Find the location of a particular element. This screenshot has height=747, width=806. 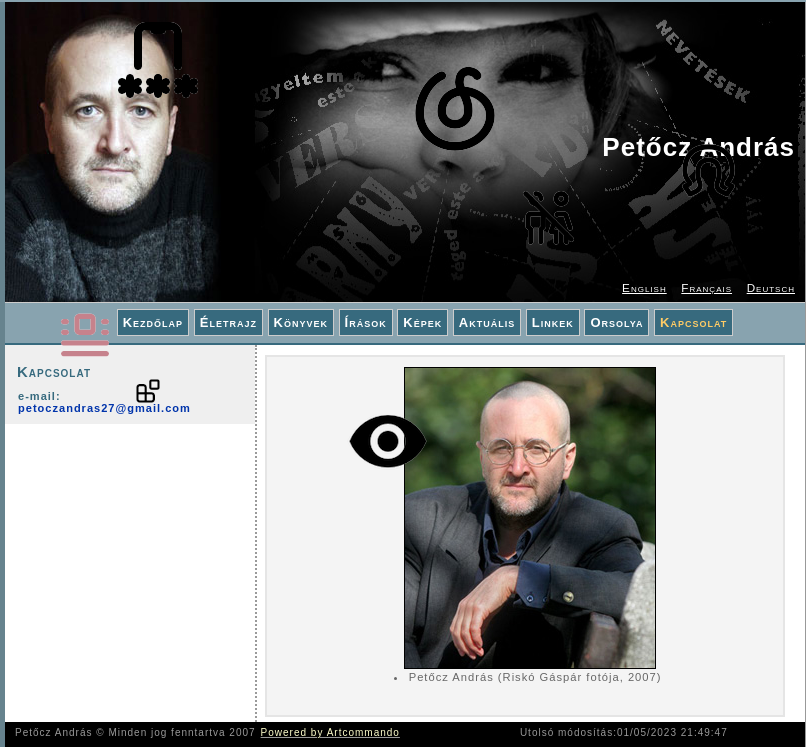

toggle visibility of an item or element is located at coordinates (388, 443).